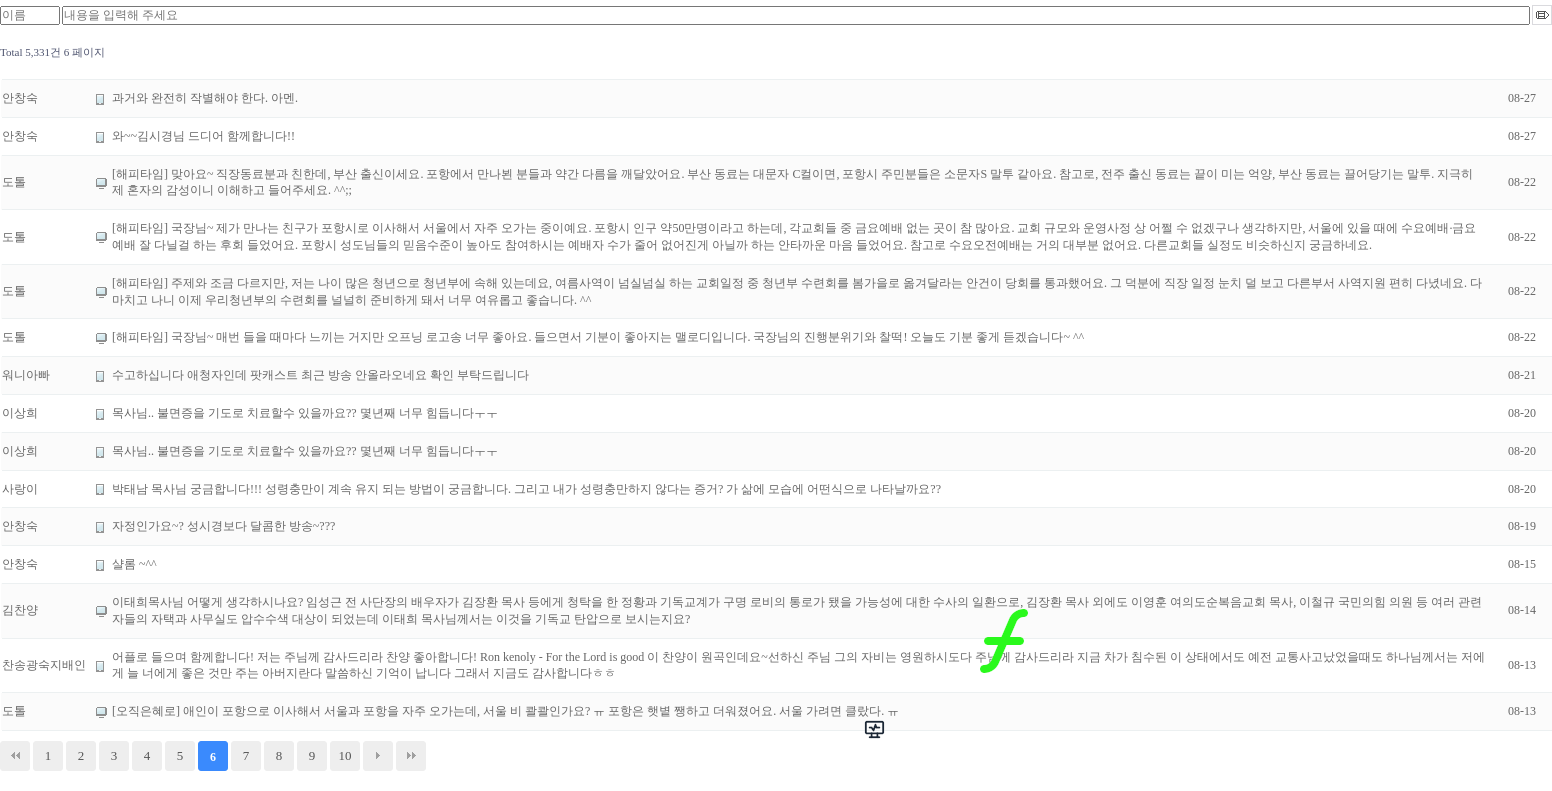 The image size is (1552, 791). What do you see at coordinates (1004, 641) in the screenshot?
I see `indicates florin currency or Dutch guilder symbol` at bounding box center [1004, 641].